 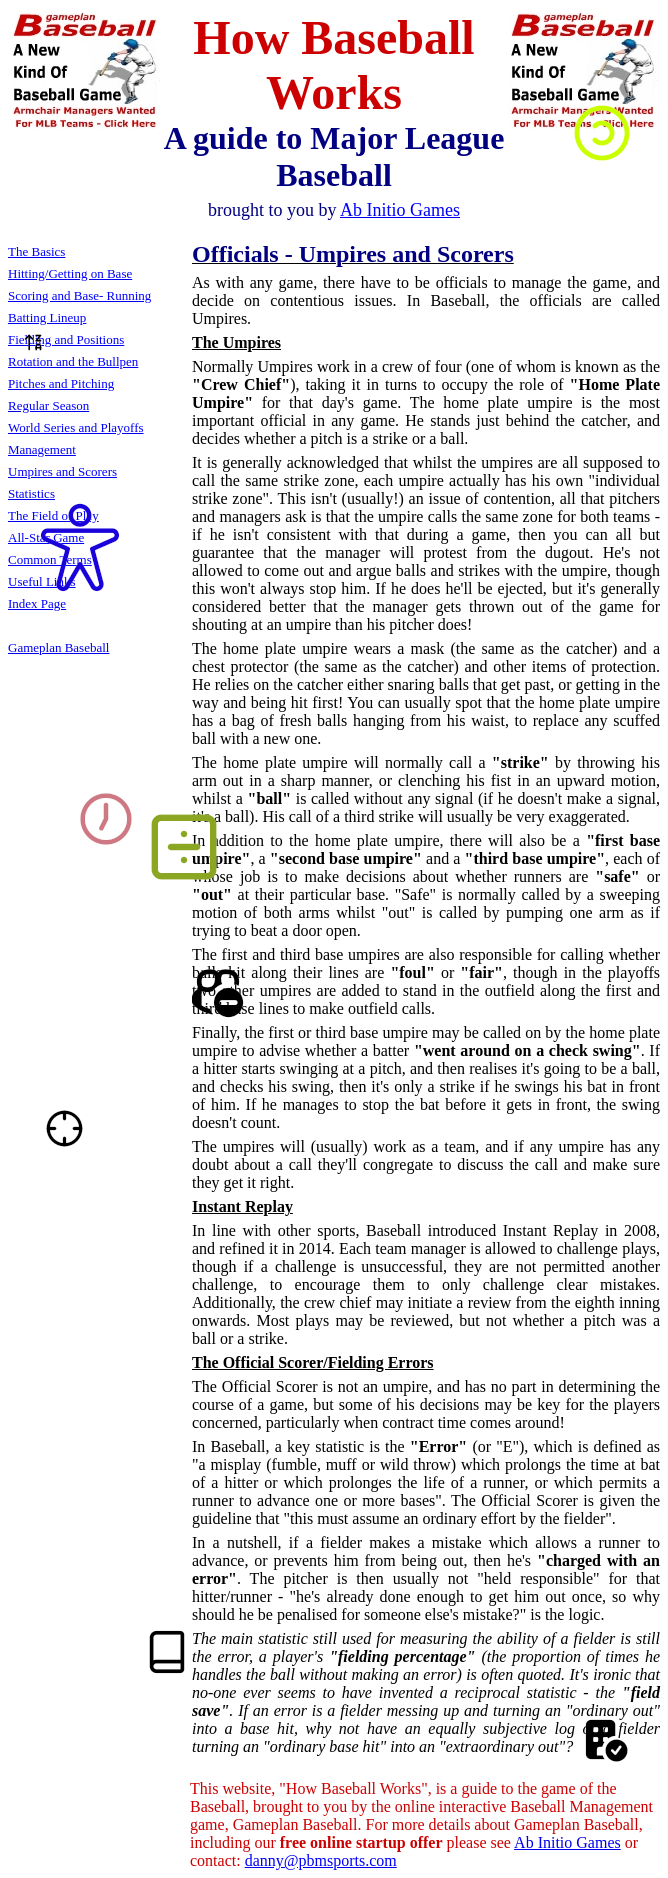 What do you see at coordinates (218, 992) in the screenshot?
I see `github copilot is blocked or disabled` at bounding box center [218, 992].